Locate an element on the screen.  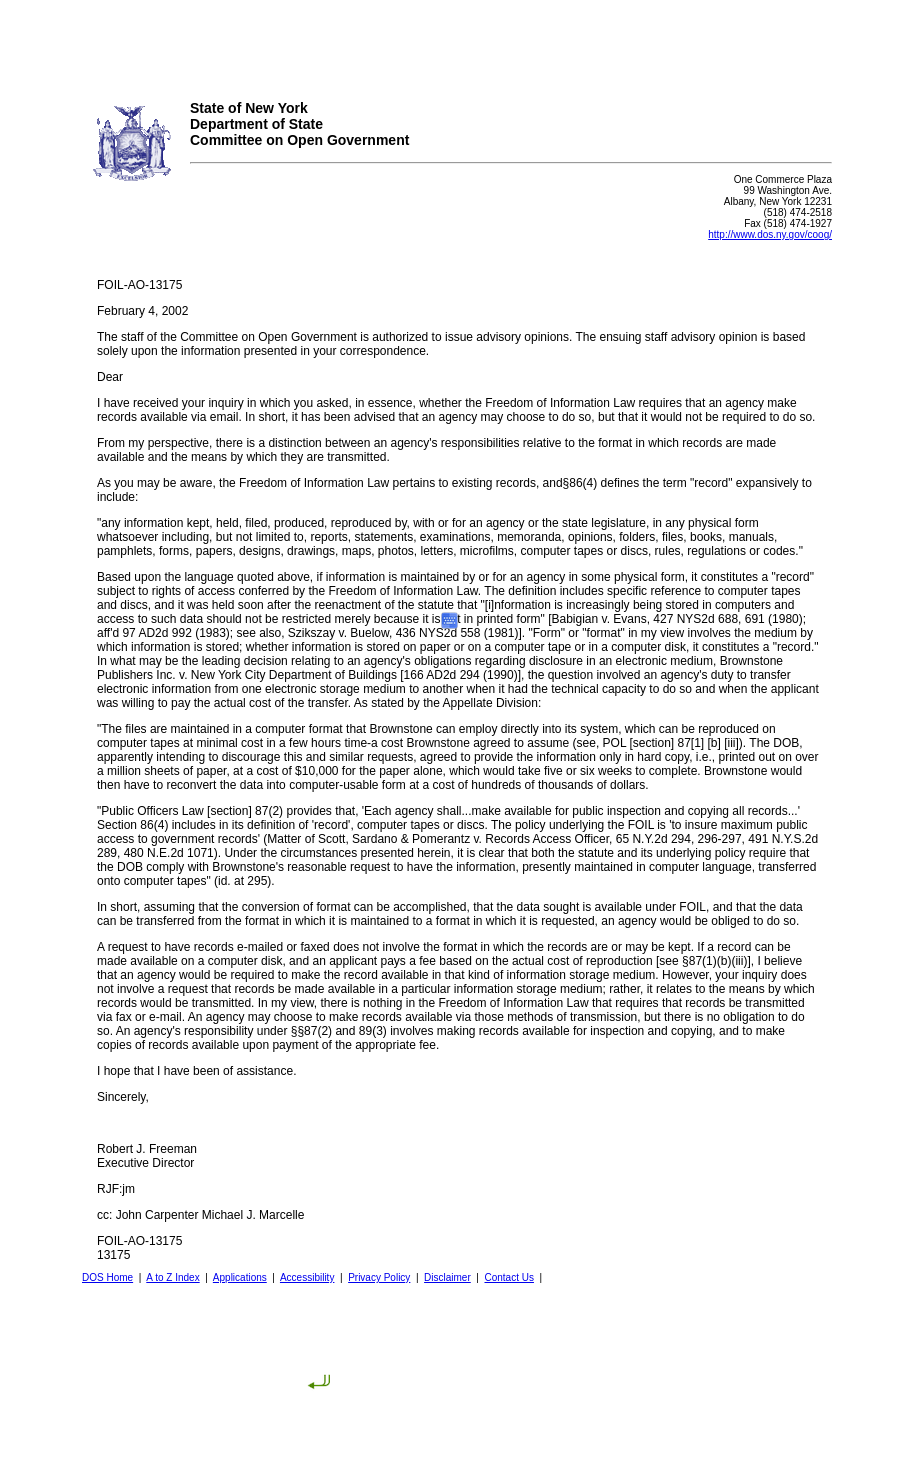
access peripheral device settings is located at coordinates (449, 620).